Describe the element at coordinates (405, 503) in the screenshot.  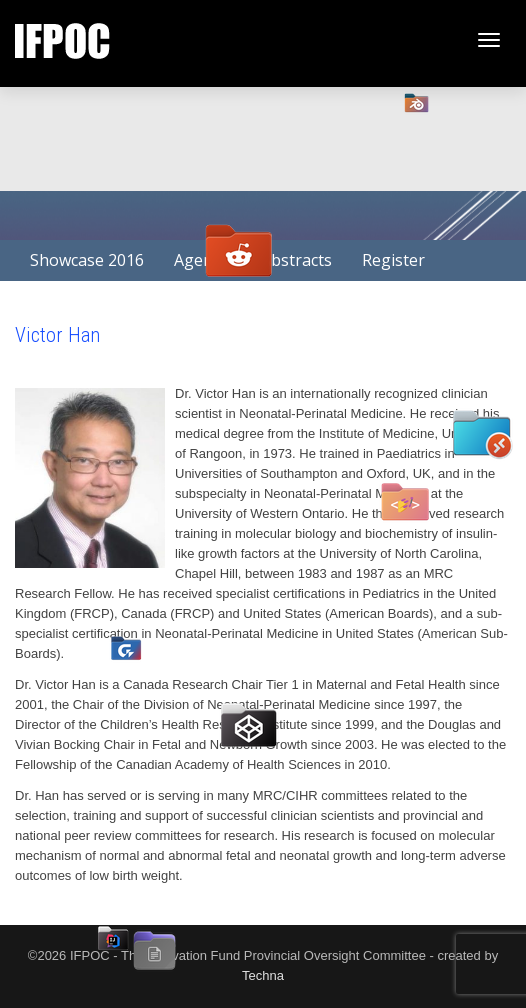
I see `folder containing styled-components files` at that location.